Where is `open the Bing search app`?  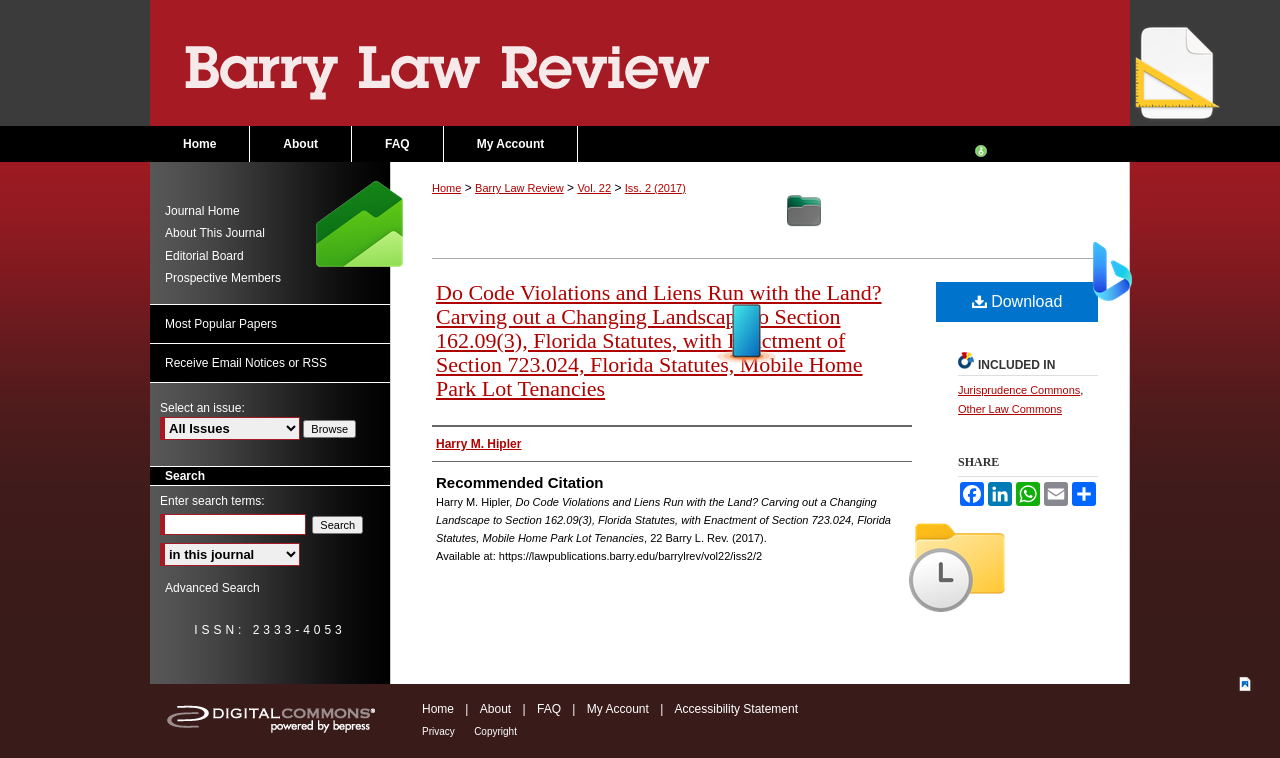 open the Bing search app is located at coordinates (1112, 271).